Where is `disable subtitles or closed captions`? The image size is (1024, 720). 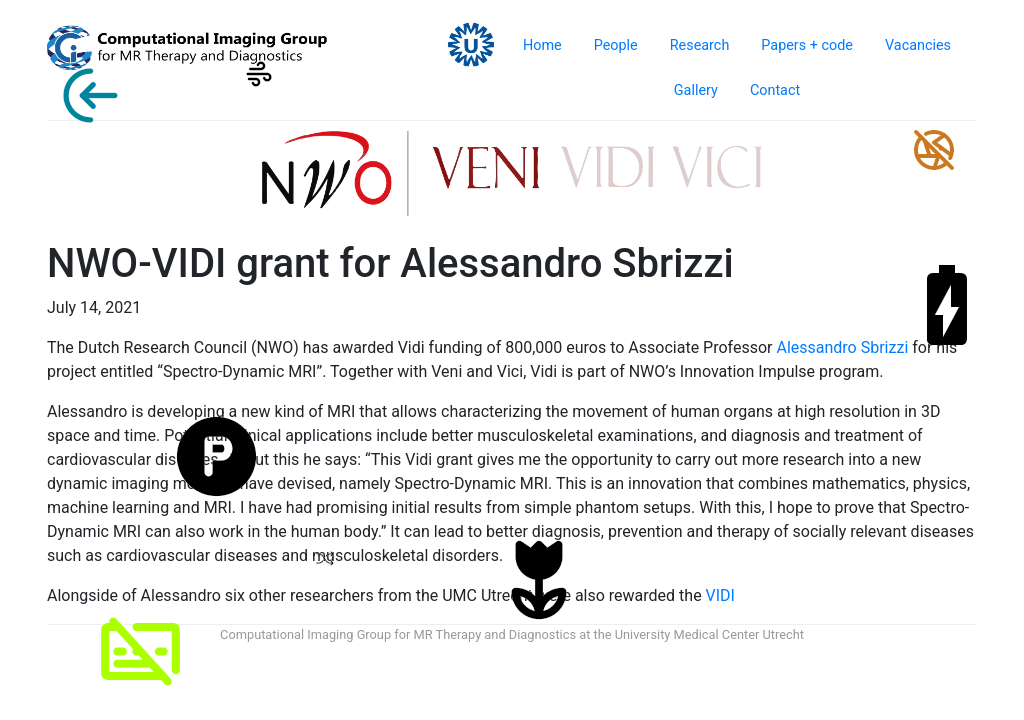 disable subtitles or closed captions is located at coordinates (140, 651).